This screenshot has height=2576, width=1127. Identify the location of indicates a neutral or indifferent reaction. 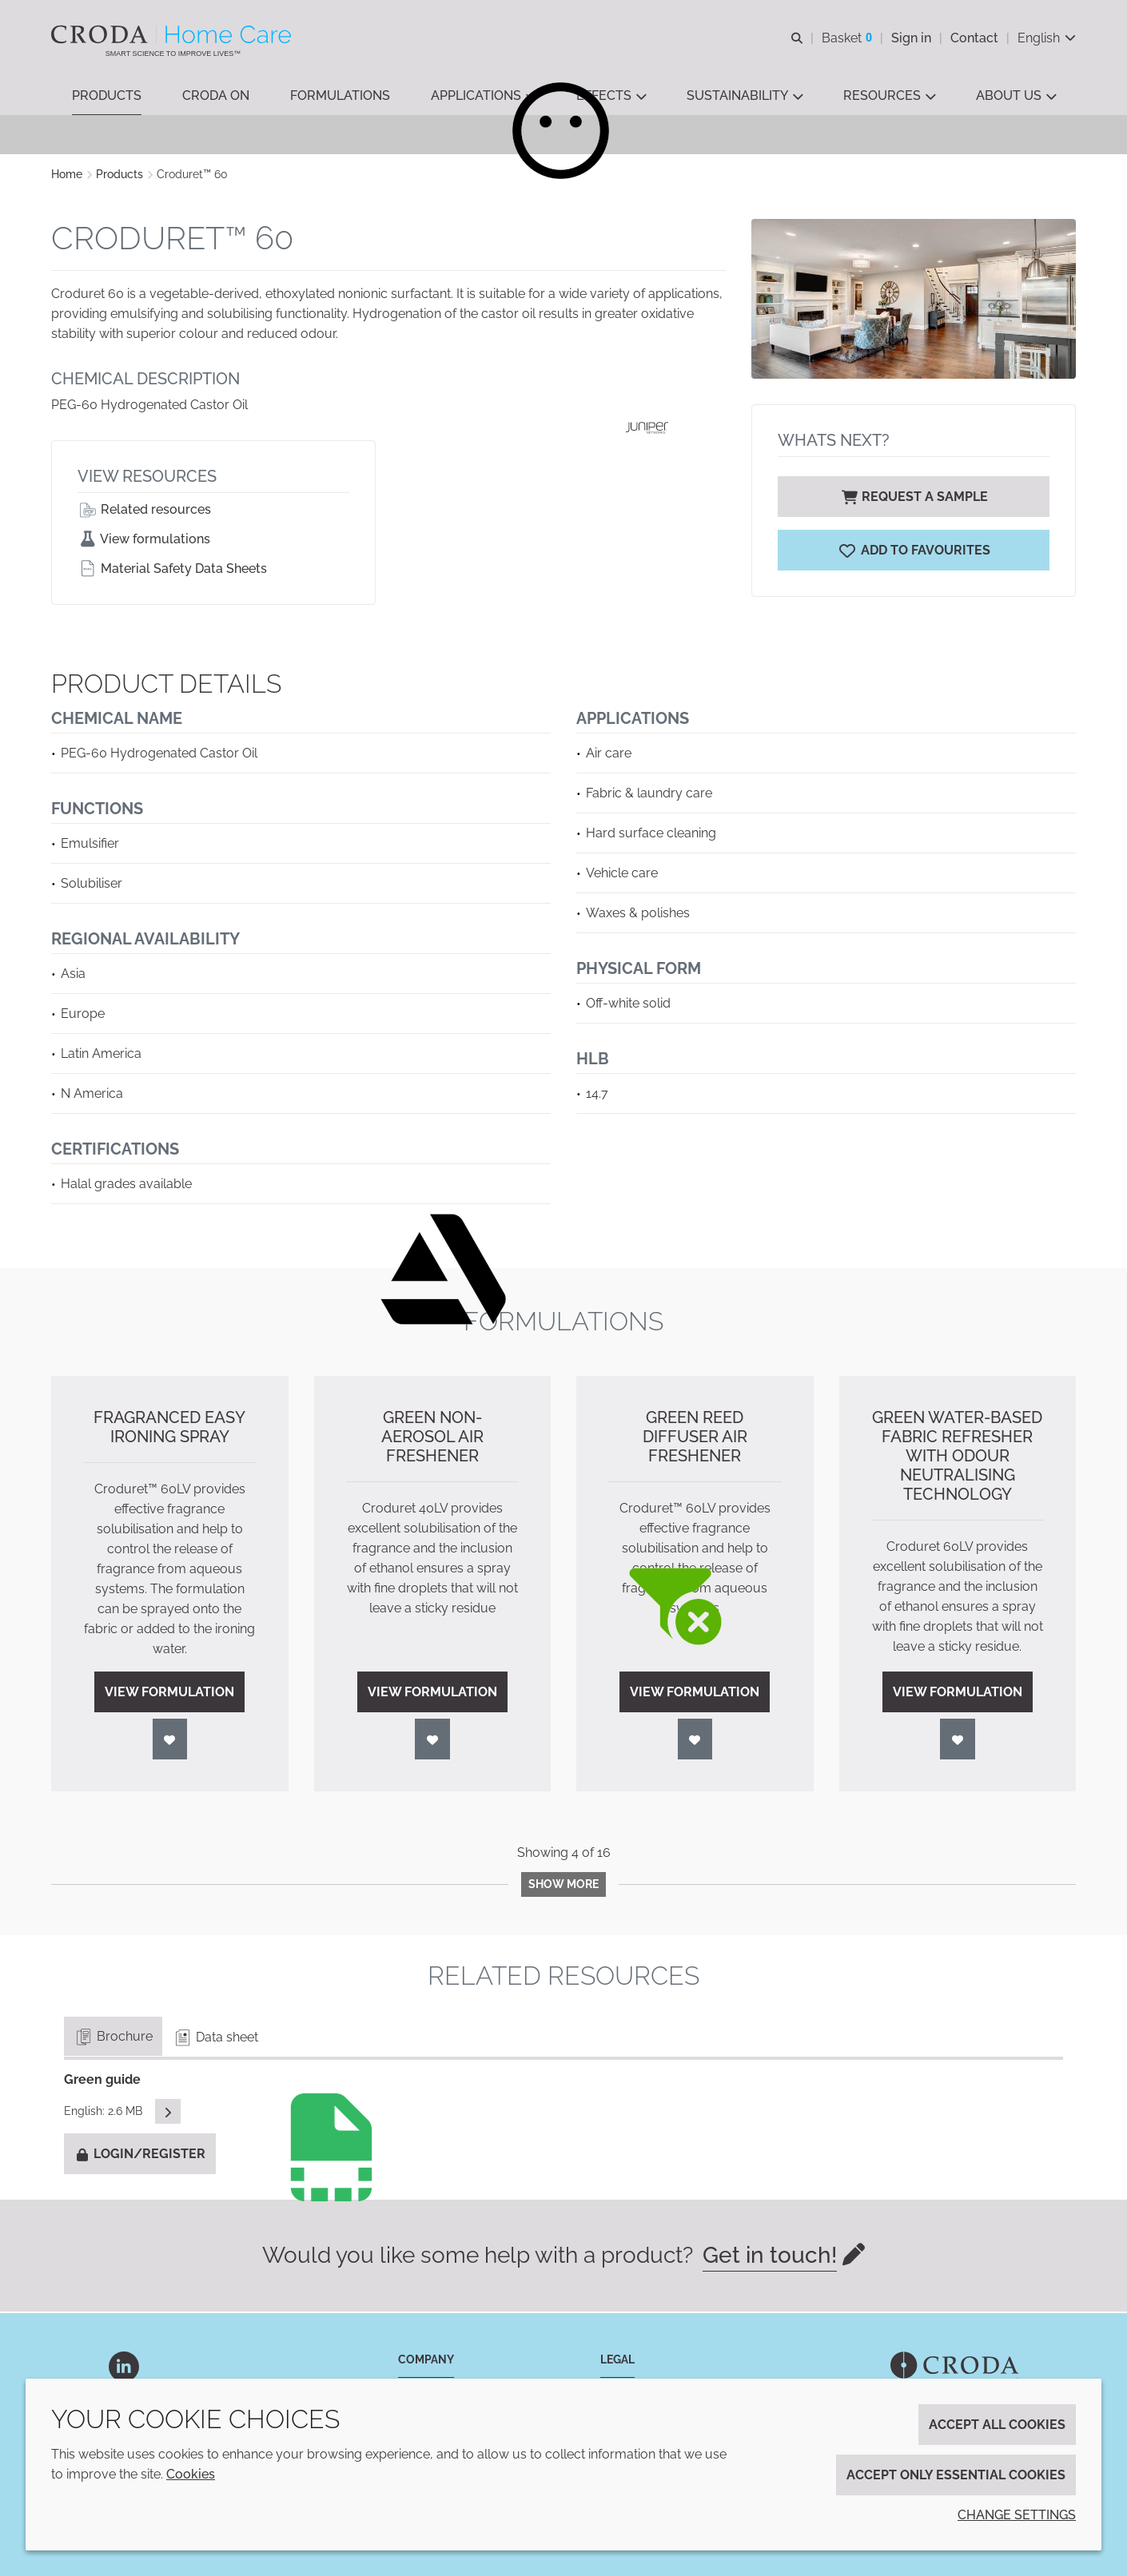
(560, 130).